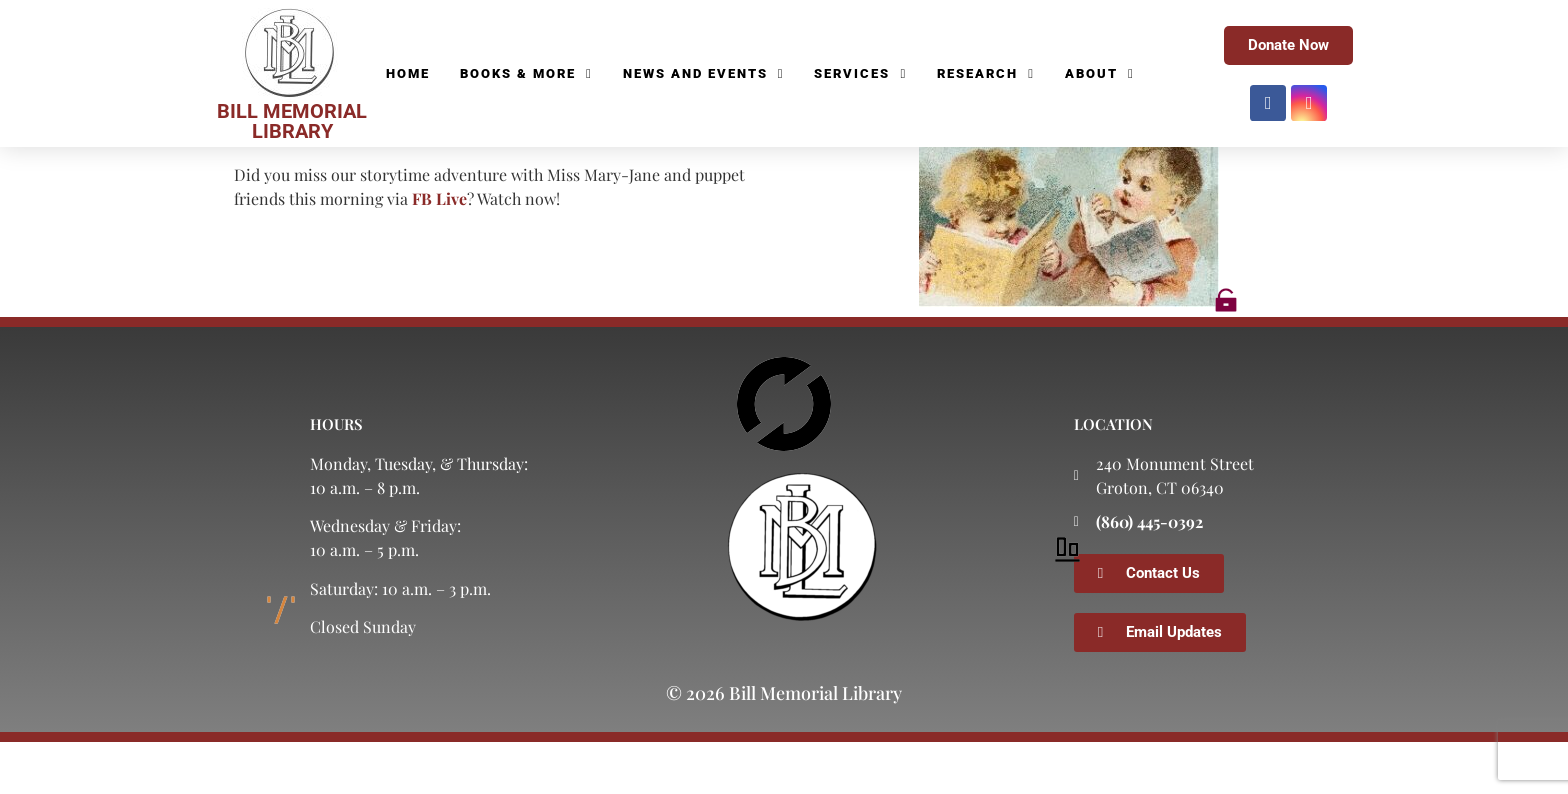 This screenshot has height=794, width=1568. Describe the element at coordinates (1226, 300) in the screenshot. I see `unlock a secured item or account` at that location.